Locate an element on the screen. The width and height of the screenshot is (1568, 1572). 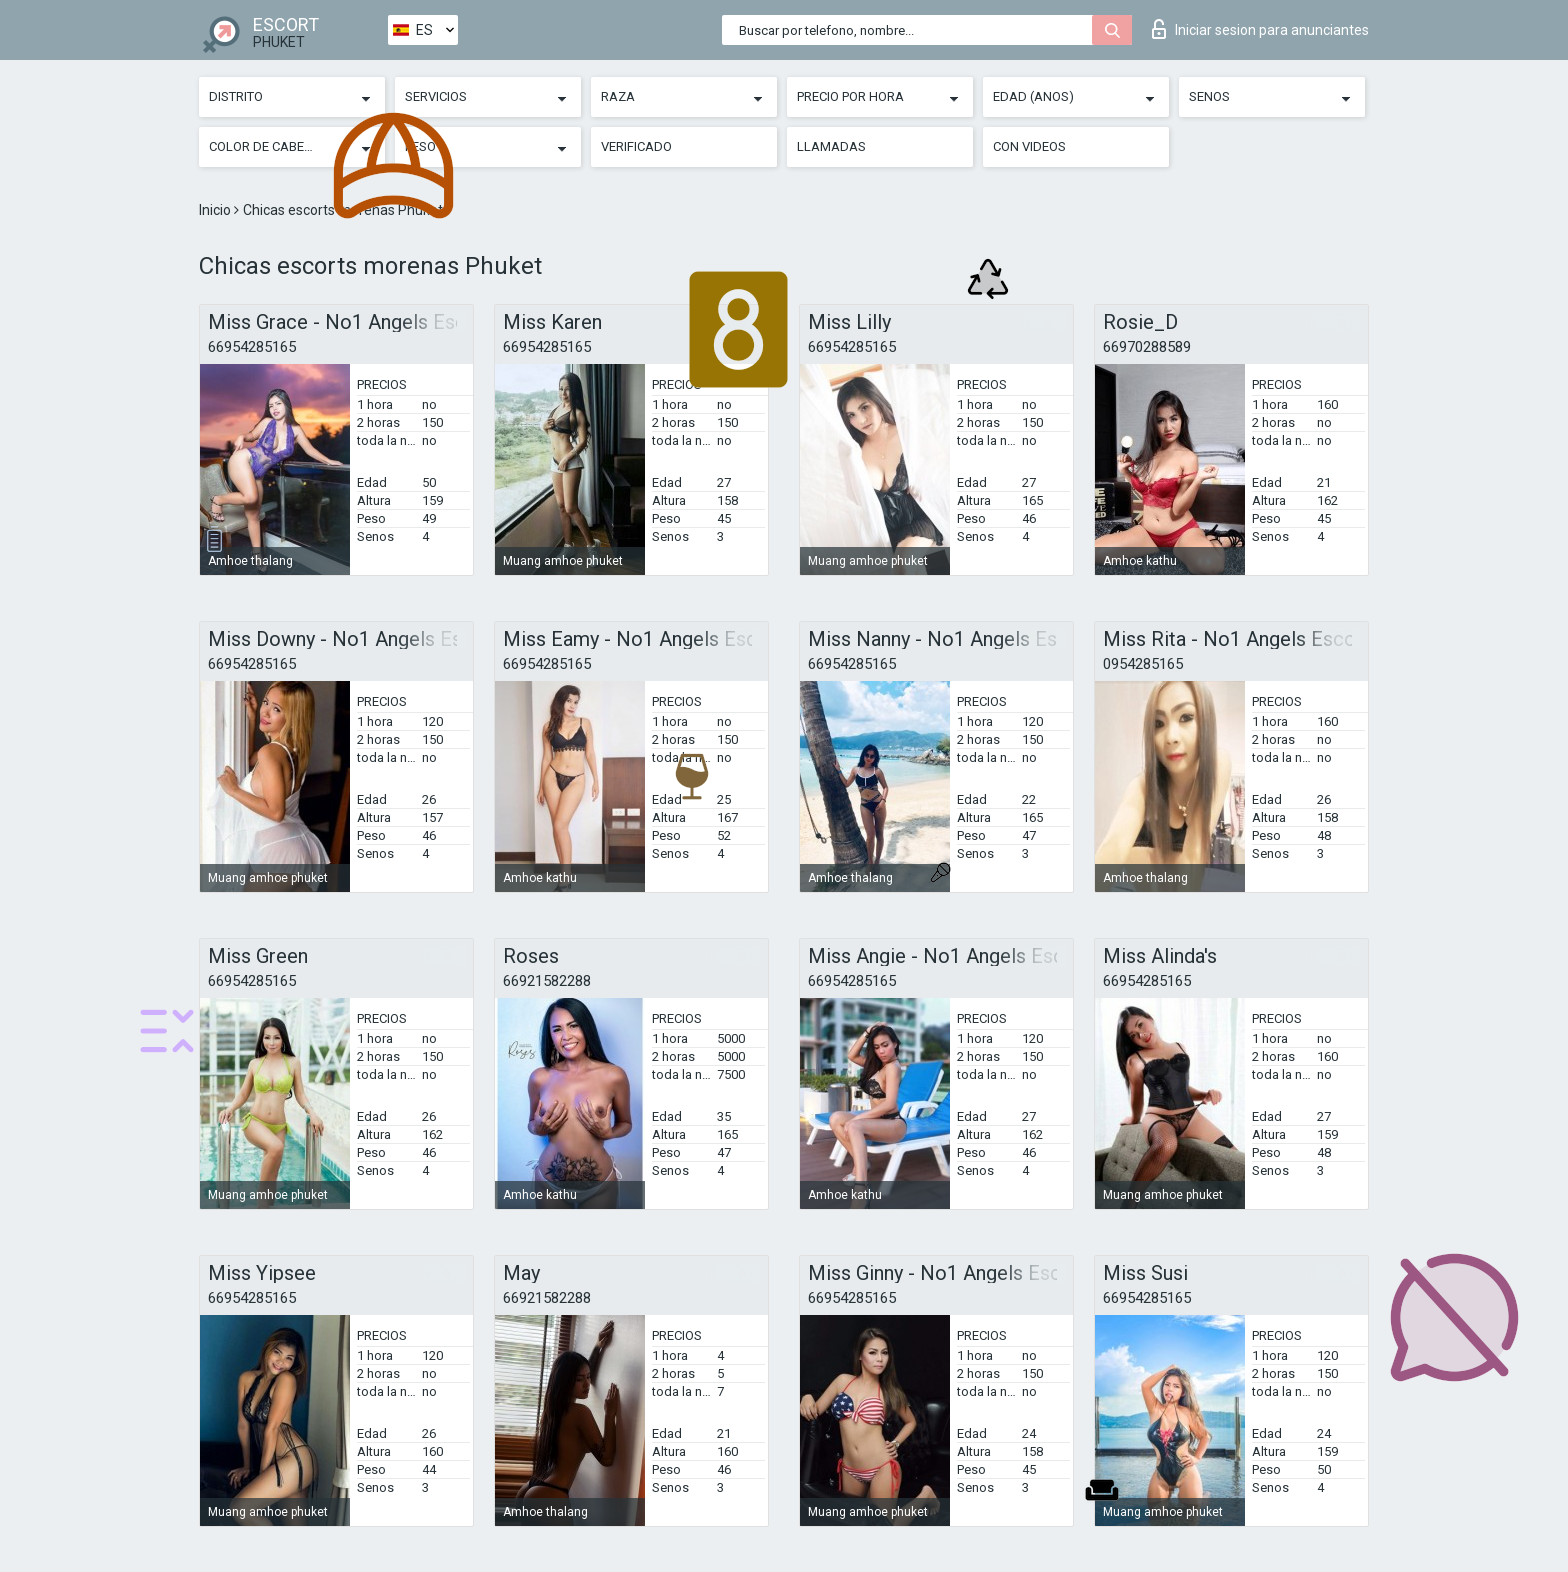
represents the number eight in a numbered list or sequence is located at coordinates (738, 329).